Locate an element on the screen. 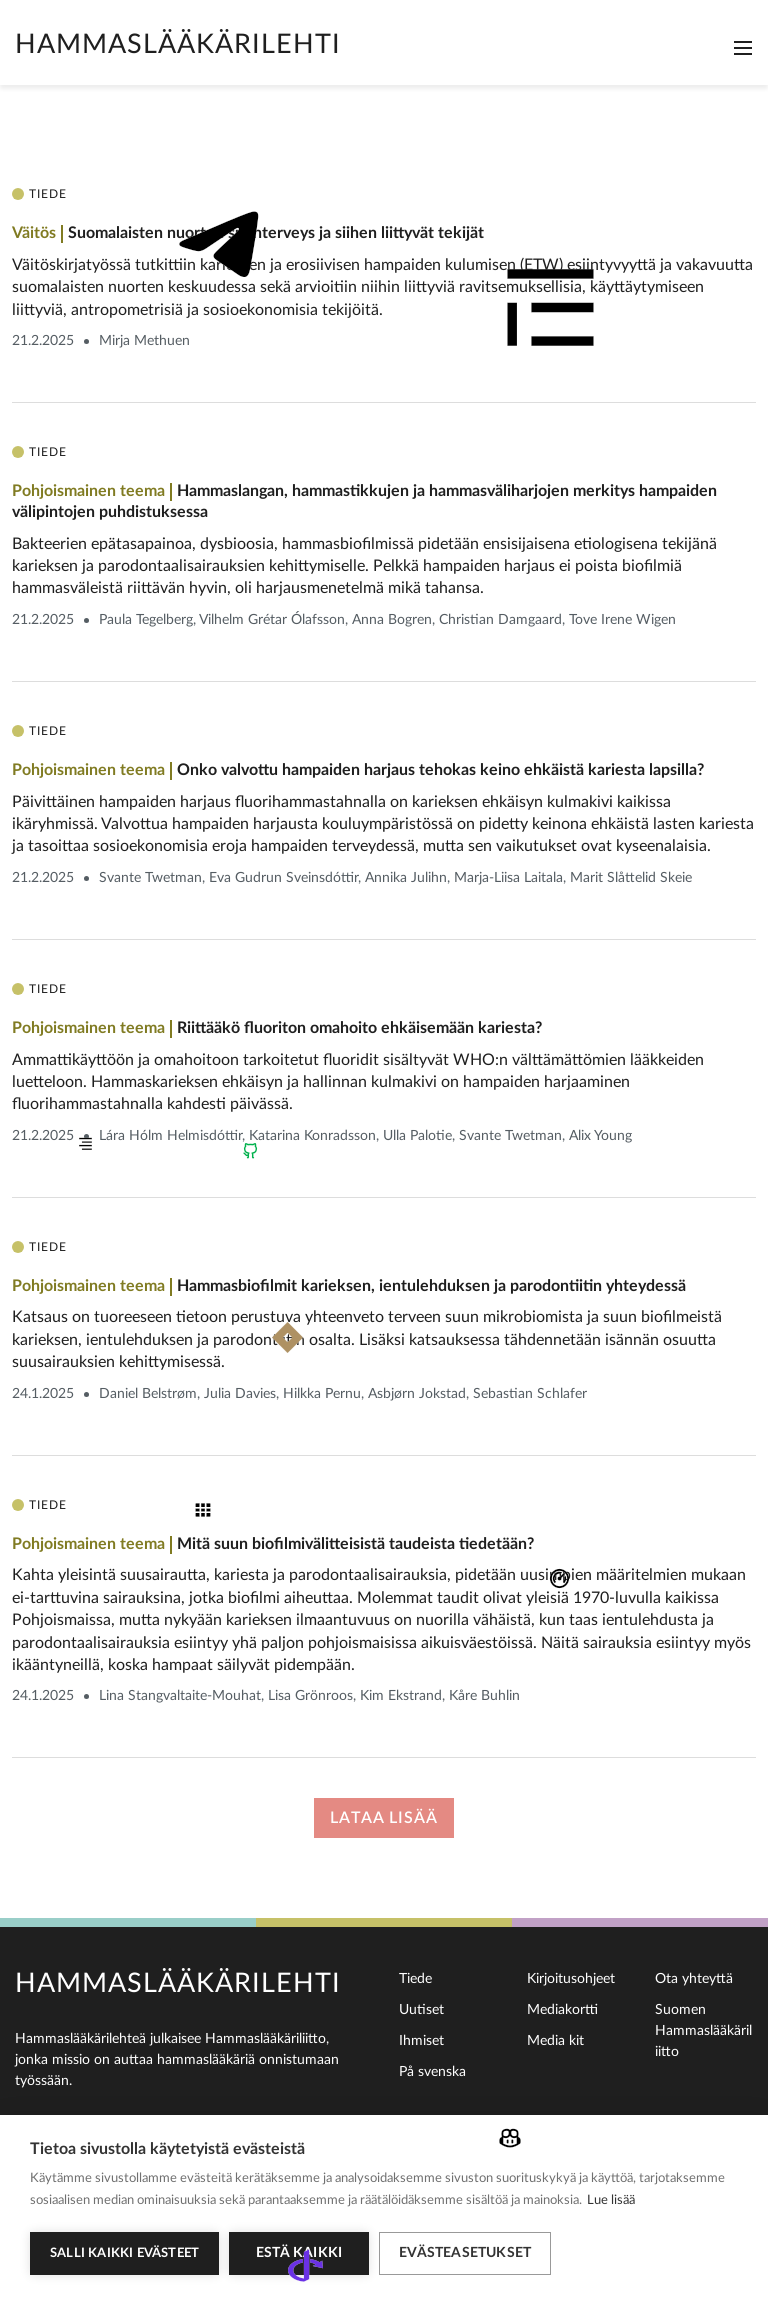  align text to the right is located at coordinates (85, 1143).